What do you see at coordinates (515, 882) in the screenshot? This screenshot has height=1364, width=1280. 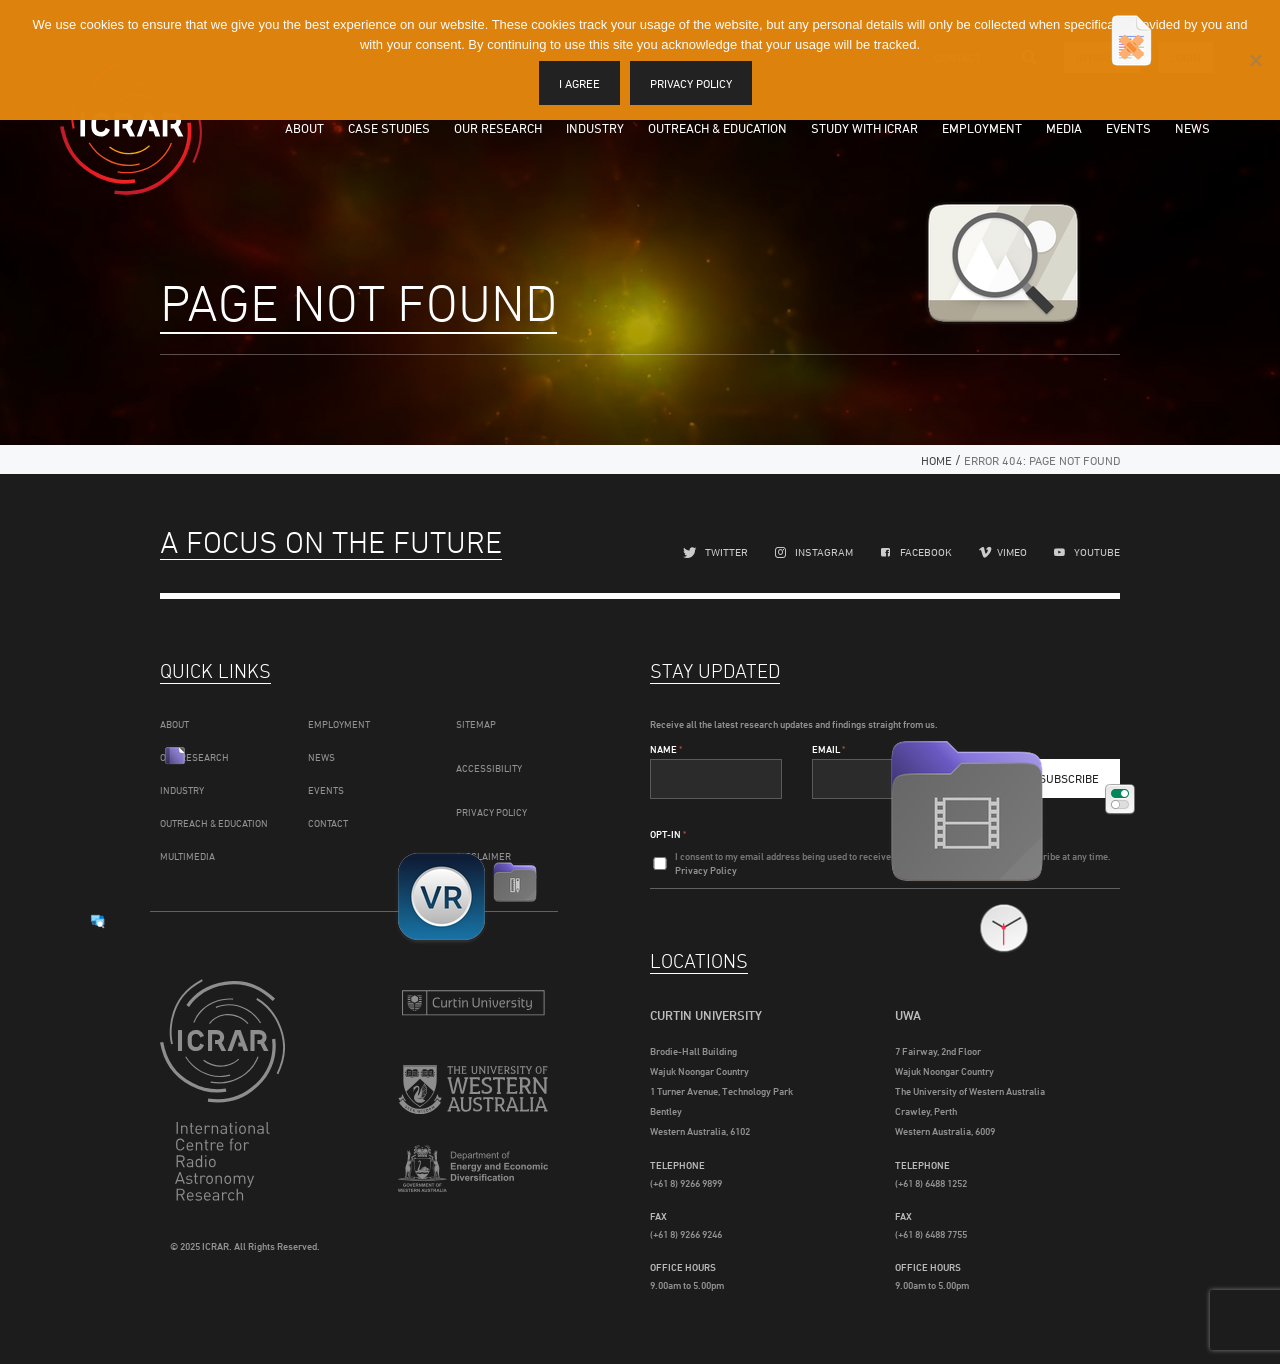 I see `access your templates folder` at bounding box center [515, 882].